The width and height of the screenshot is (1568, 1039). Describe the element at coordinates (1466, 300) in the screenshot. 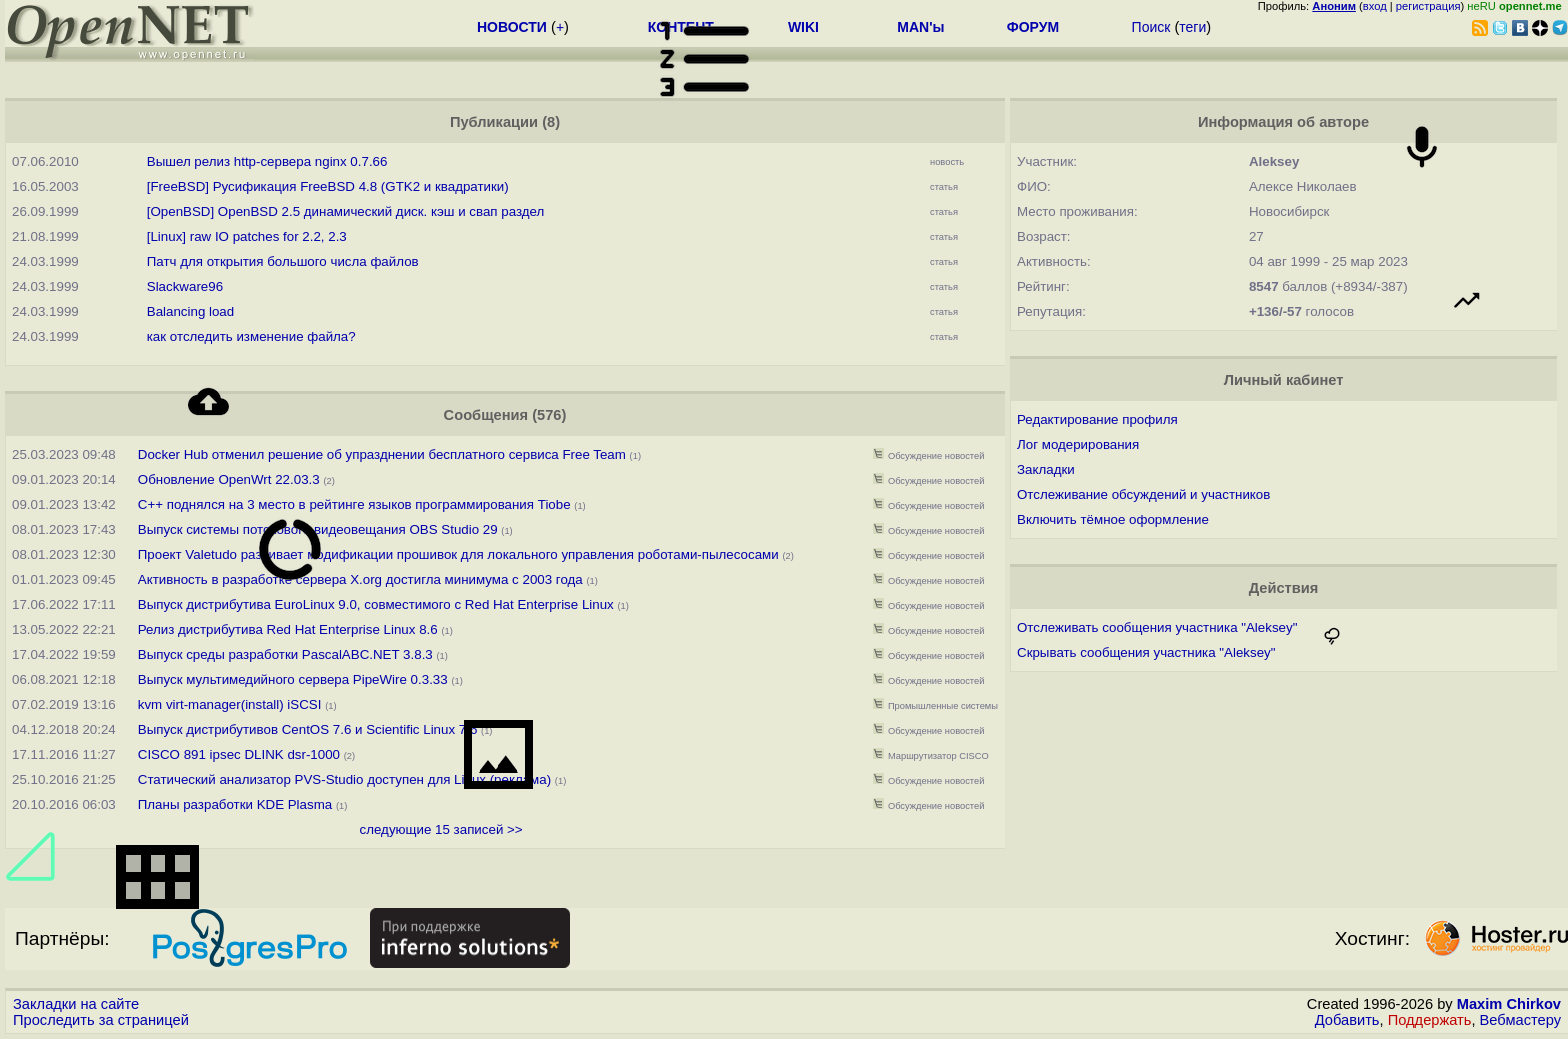

I see `view trending or popular content` at that location.